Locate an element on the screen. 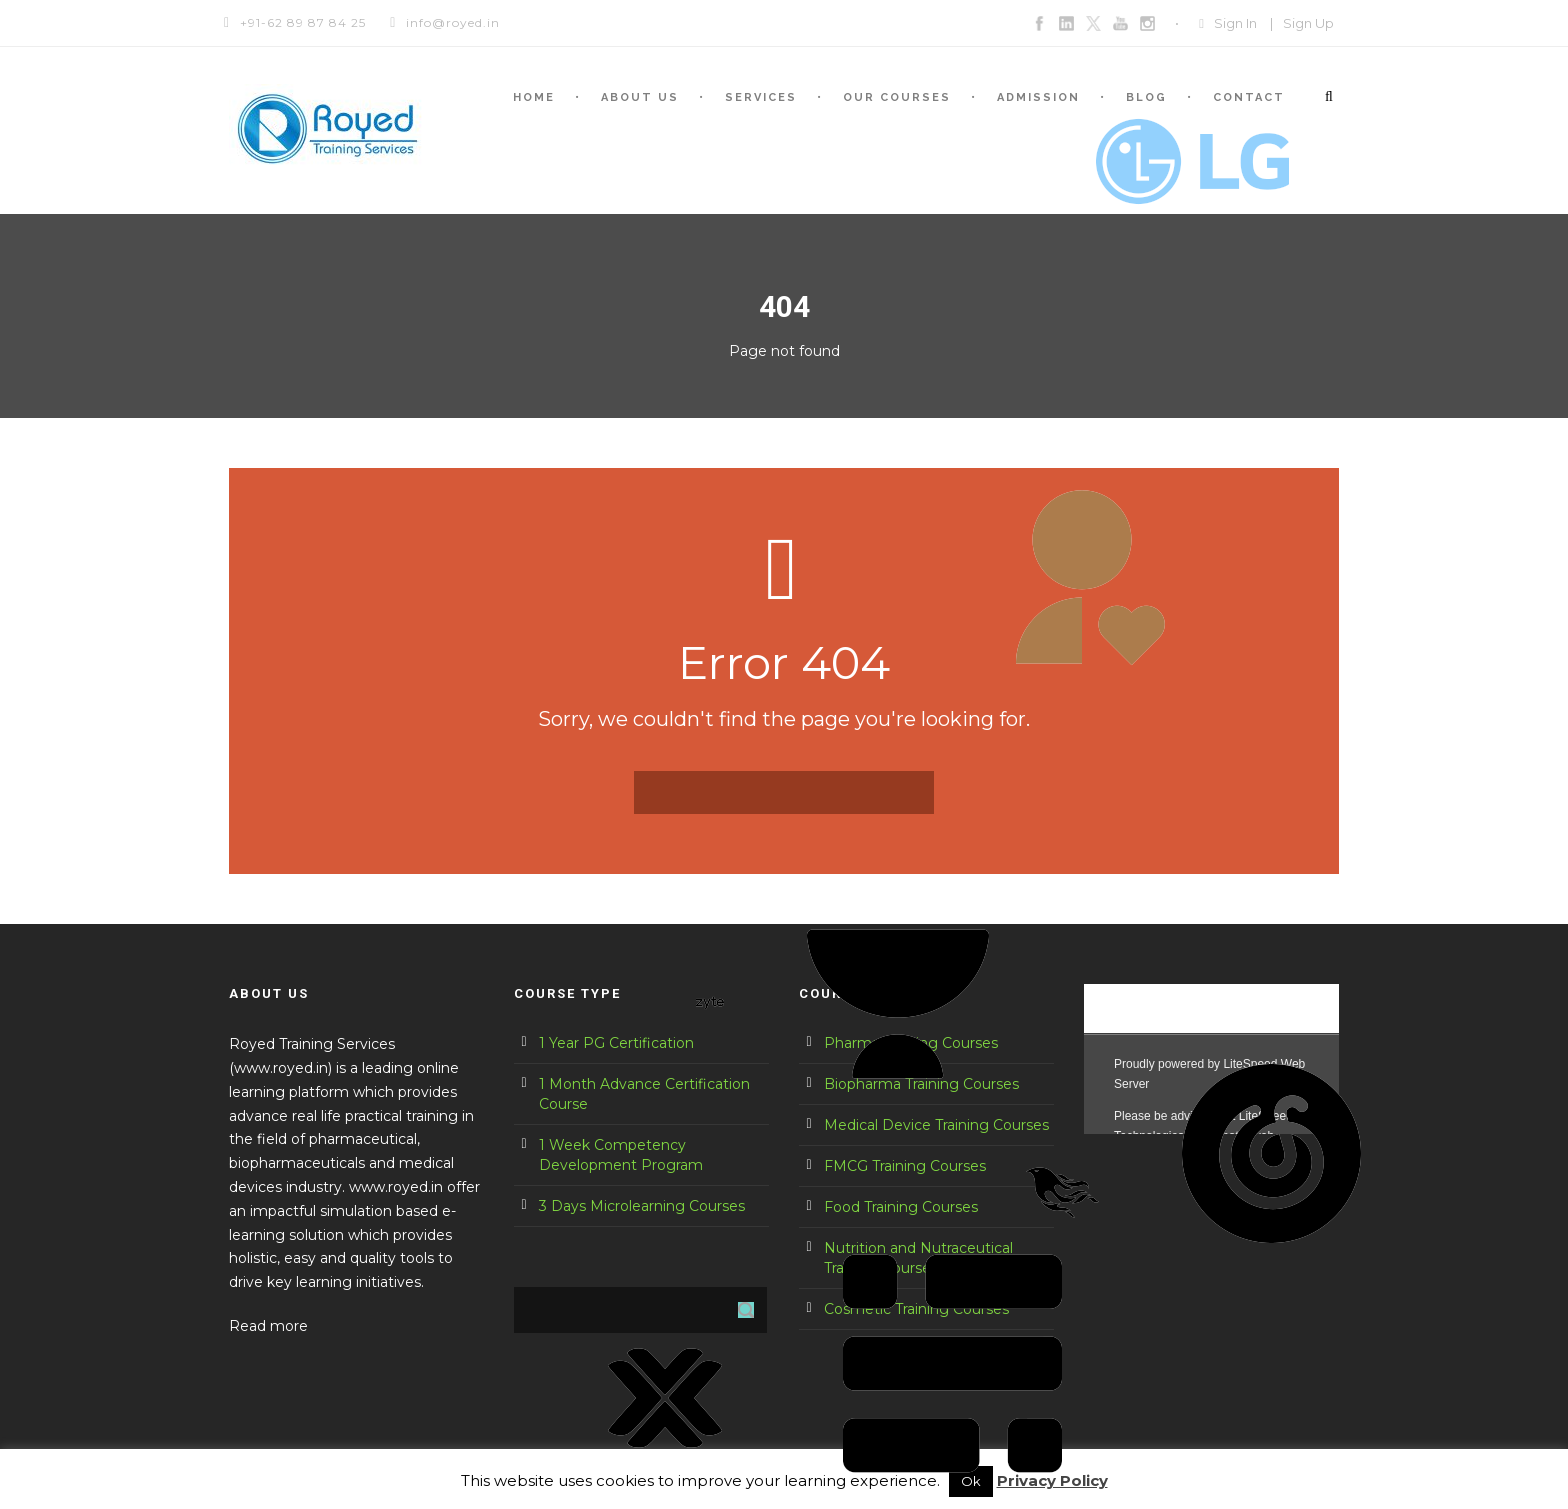 The width and height of the screenshot is (1568, 1509). Zyte company logo is located at coordinates (710, 1003).